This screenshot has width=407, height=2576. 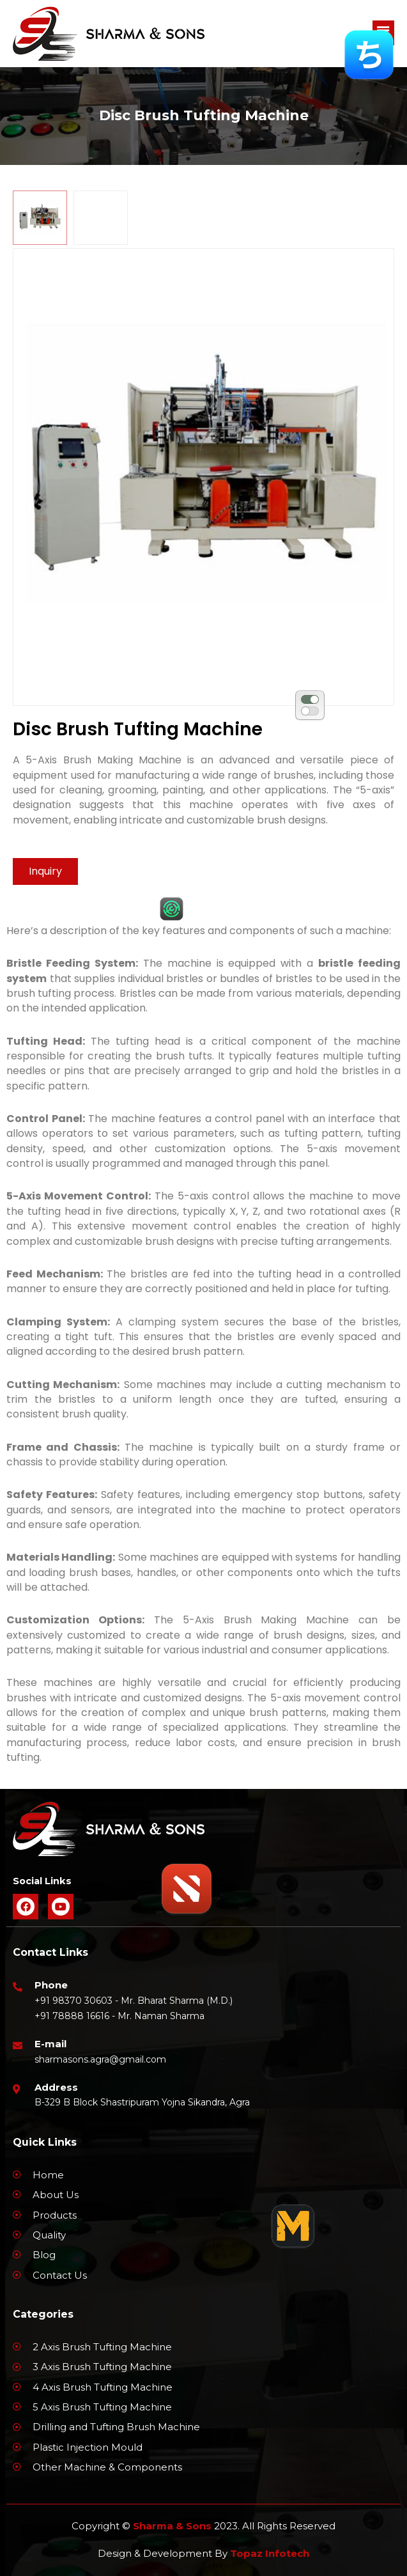 What do you see at coordinates (310, 705) in the screenshot?
I see `open desktop preferences settings` at bounding box center [310, 705].